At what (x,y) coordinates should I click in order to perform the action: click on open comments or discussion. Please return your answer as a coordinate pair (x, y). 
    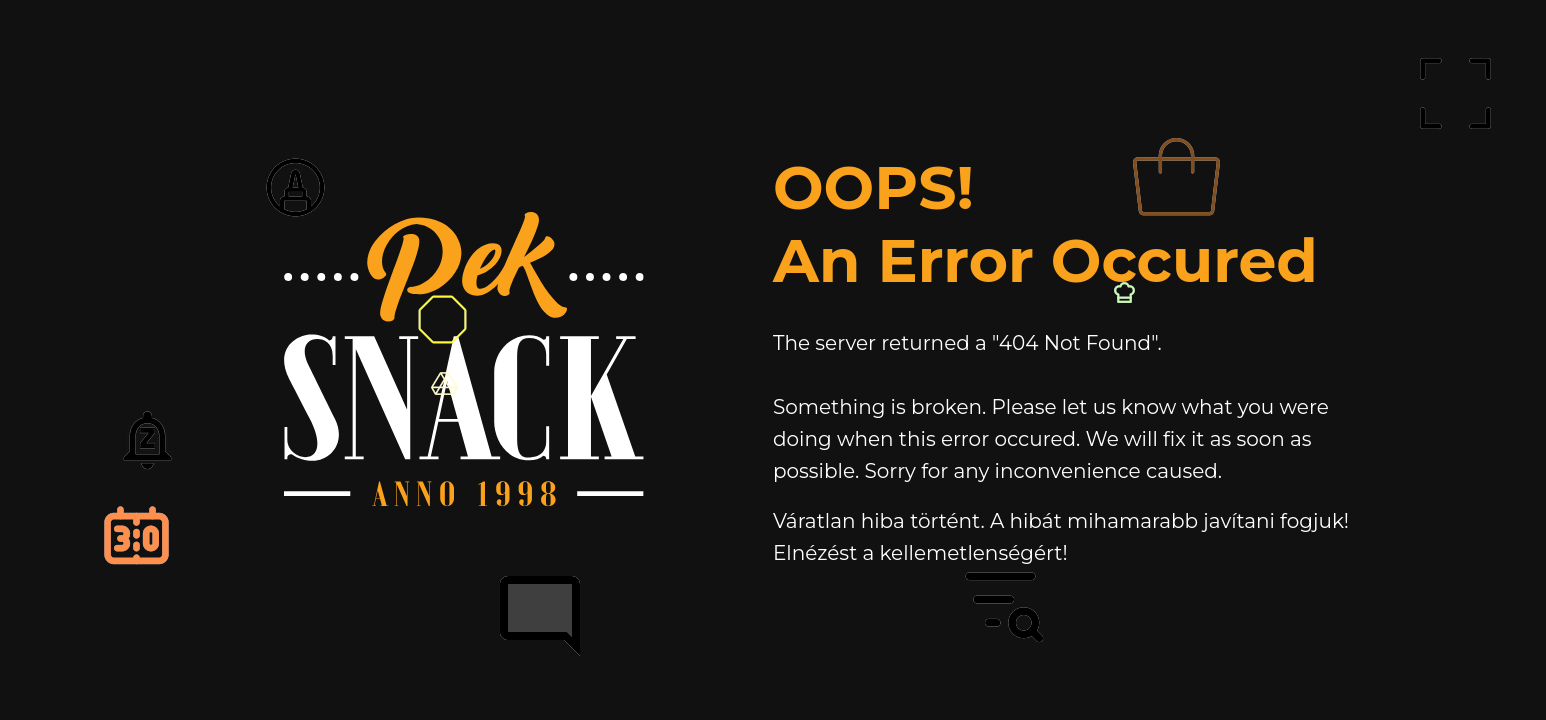
    Looking at the image, I should click on (540, 616).